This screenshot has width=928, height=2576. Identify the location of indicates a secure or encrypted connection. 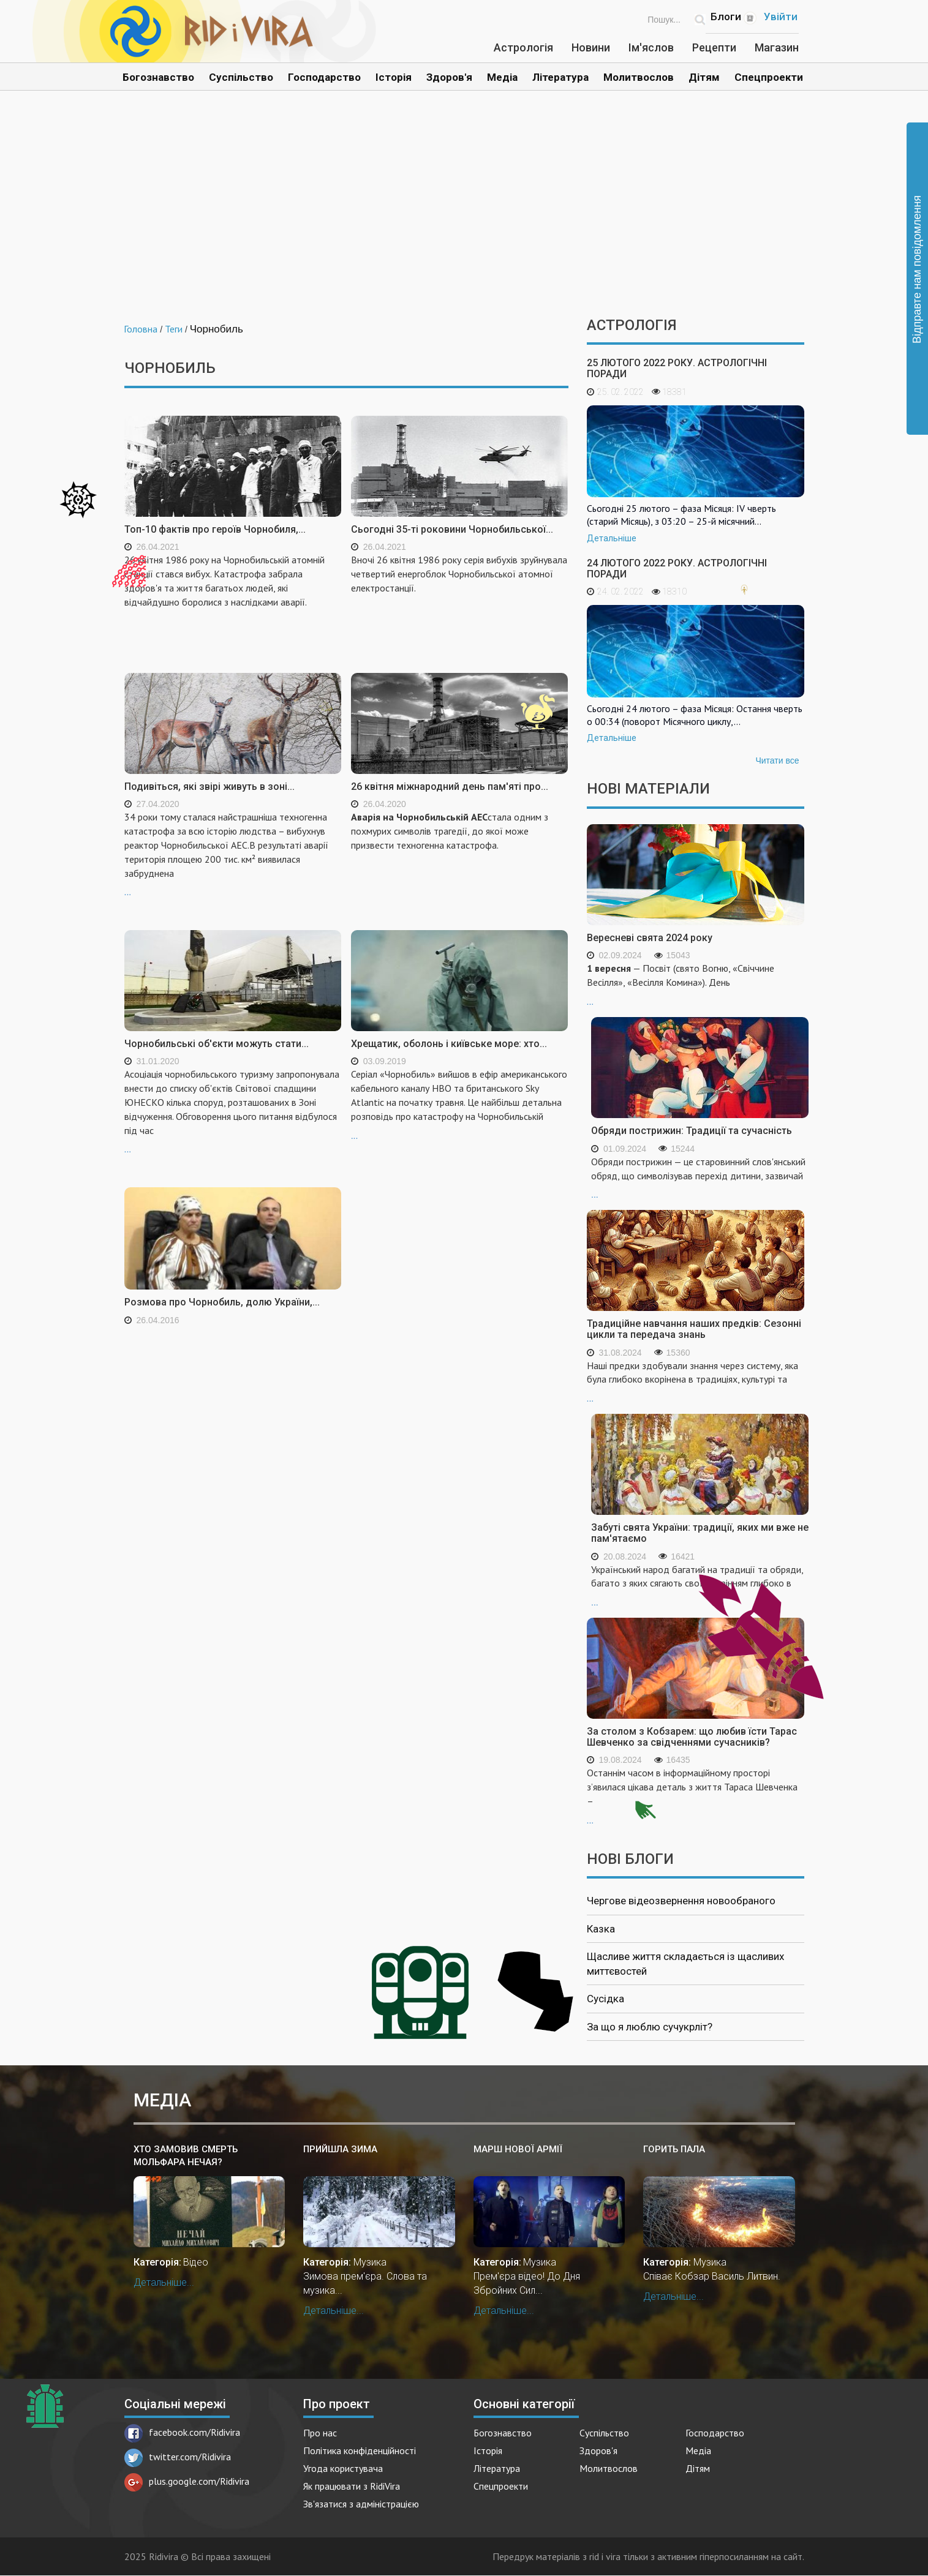
(129, 570).